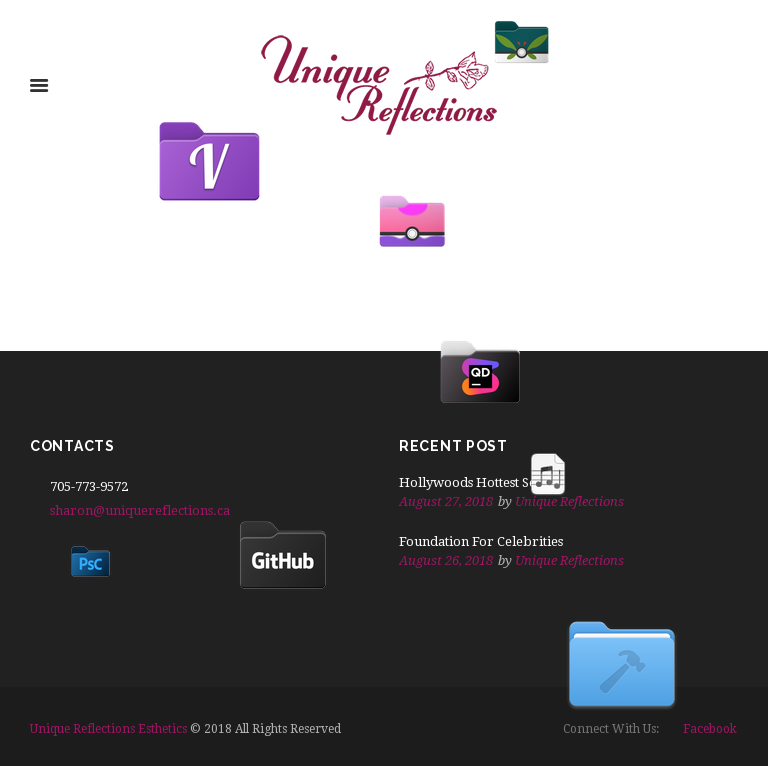  What do you see at coordinates (521, 43) in the screenshot?
I see `open folder containing pokémon park ball game files` at bounding box center [521, 43].